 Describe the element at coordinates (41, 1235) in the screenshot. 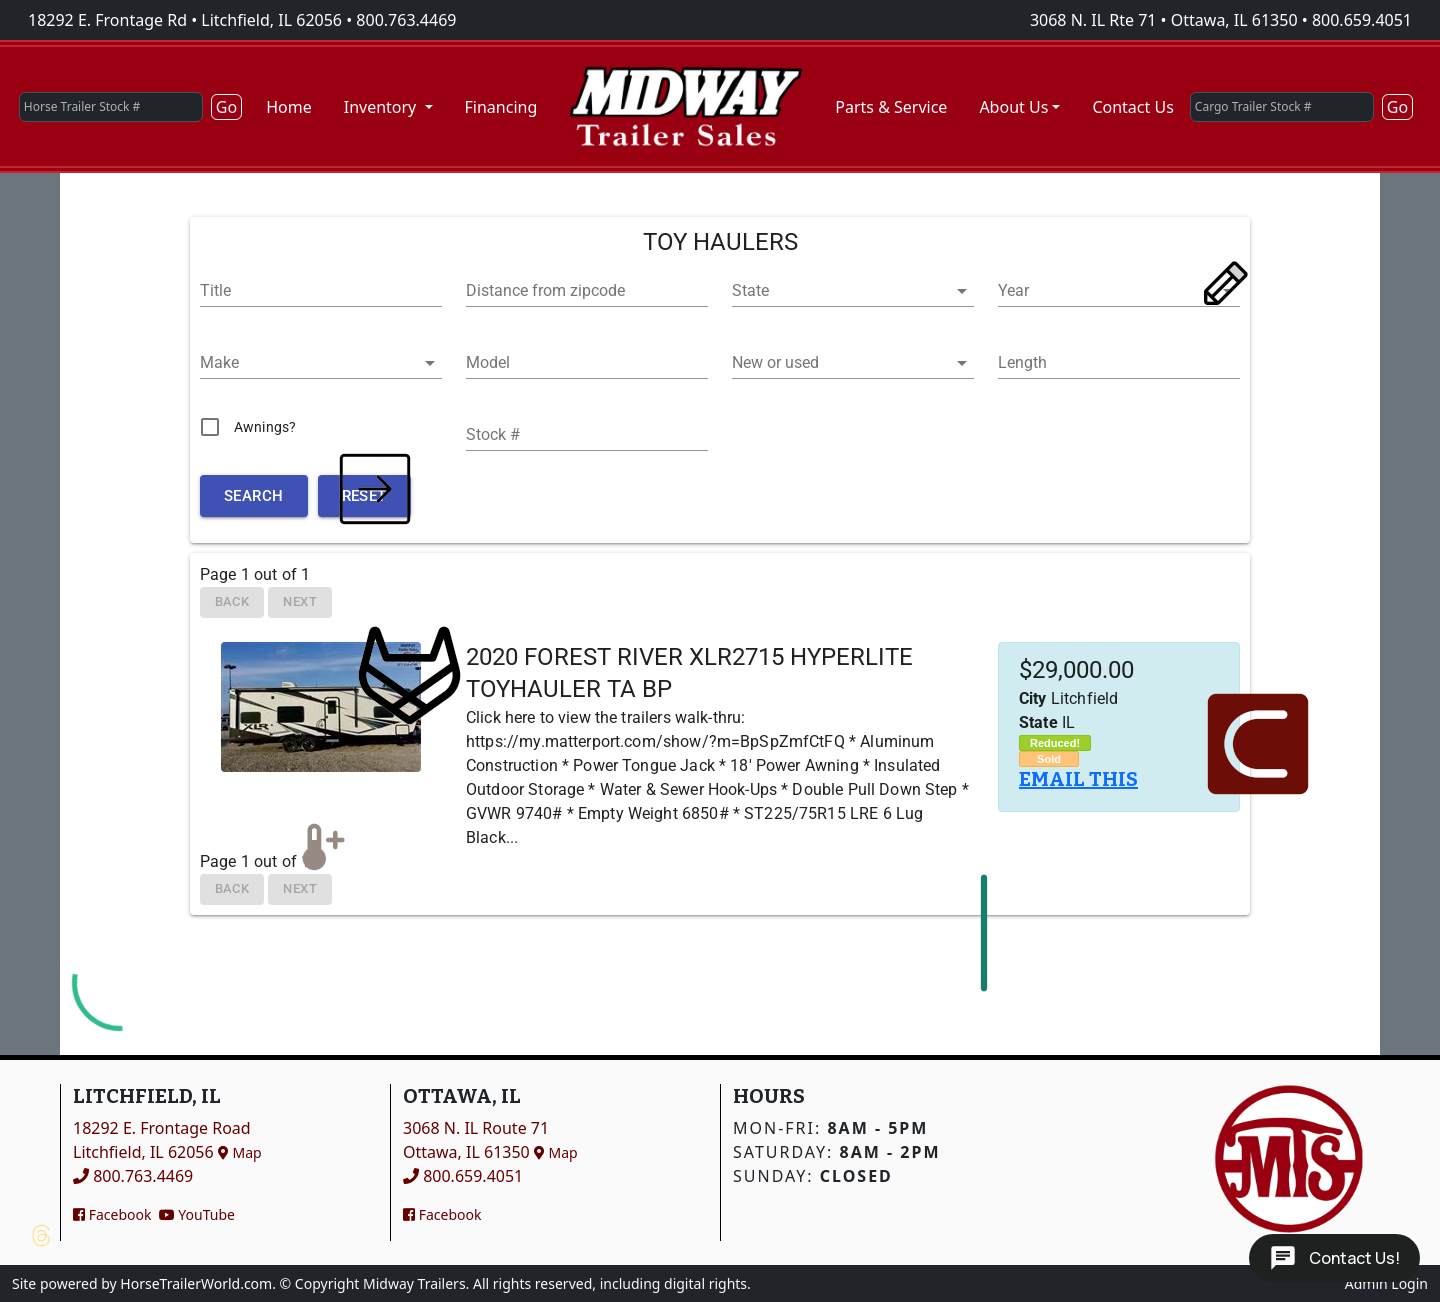

I see `open the Threads app` at that location.